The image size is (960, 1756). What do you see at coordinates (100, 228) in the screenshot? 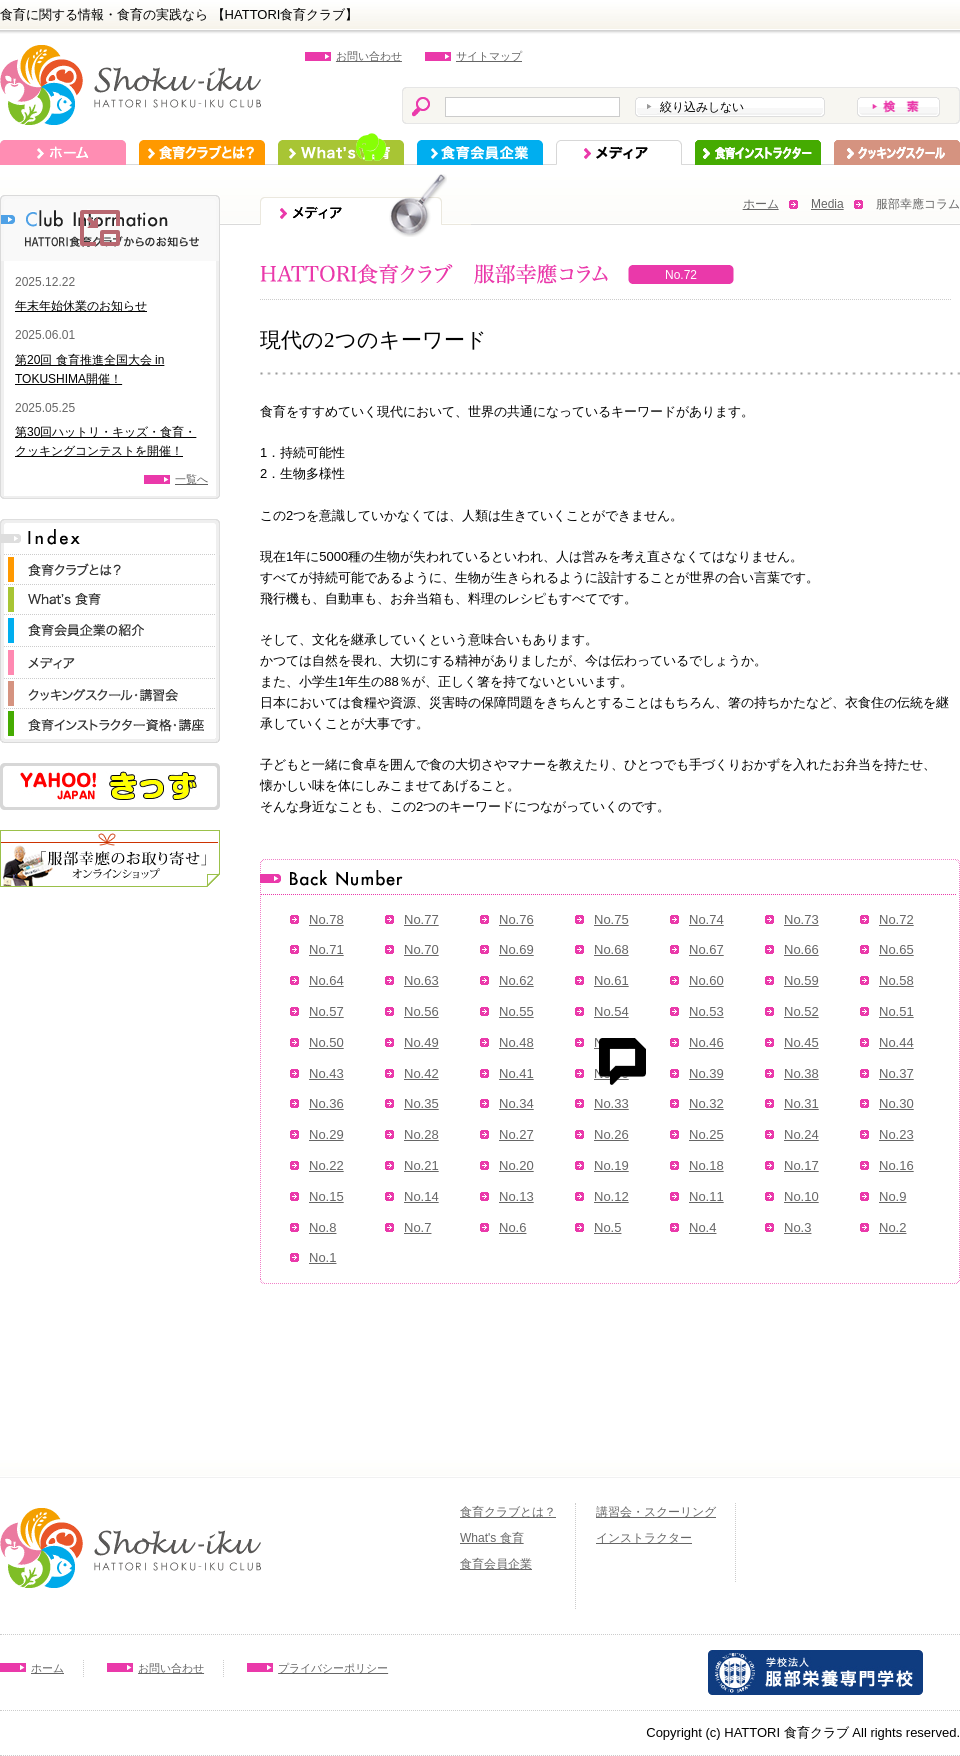
I see `enable picture-in-picture mode` at bounding box center [100, 228].